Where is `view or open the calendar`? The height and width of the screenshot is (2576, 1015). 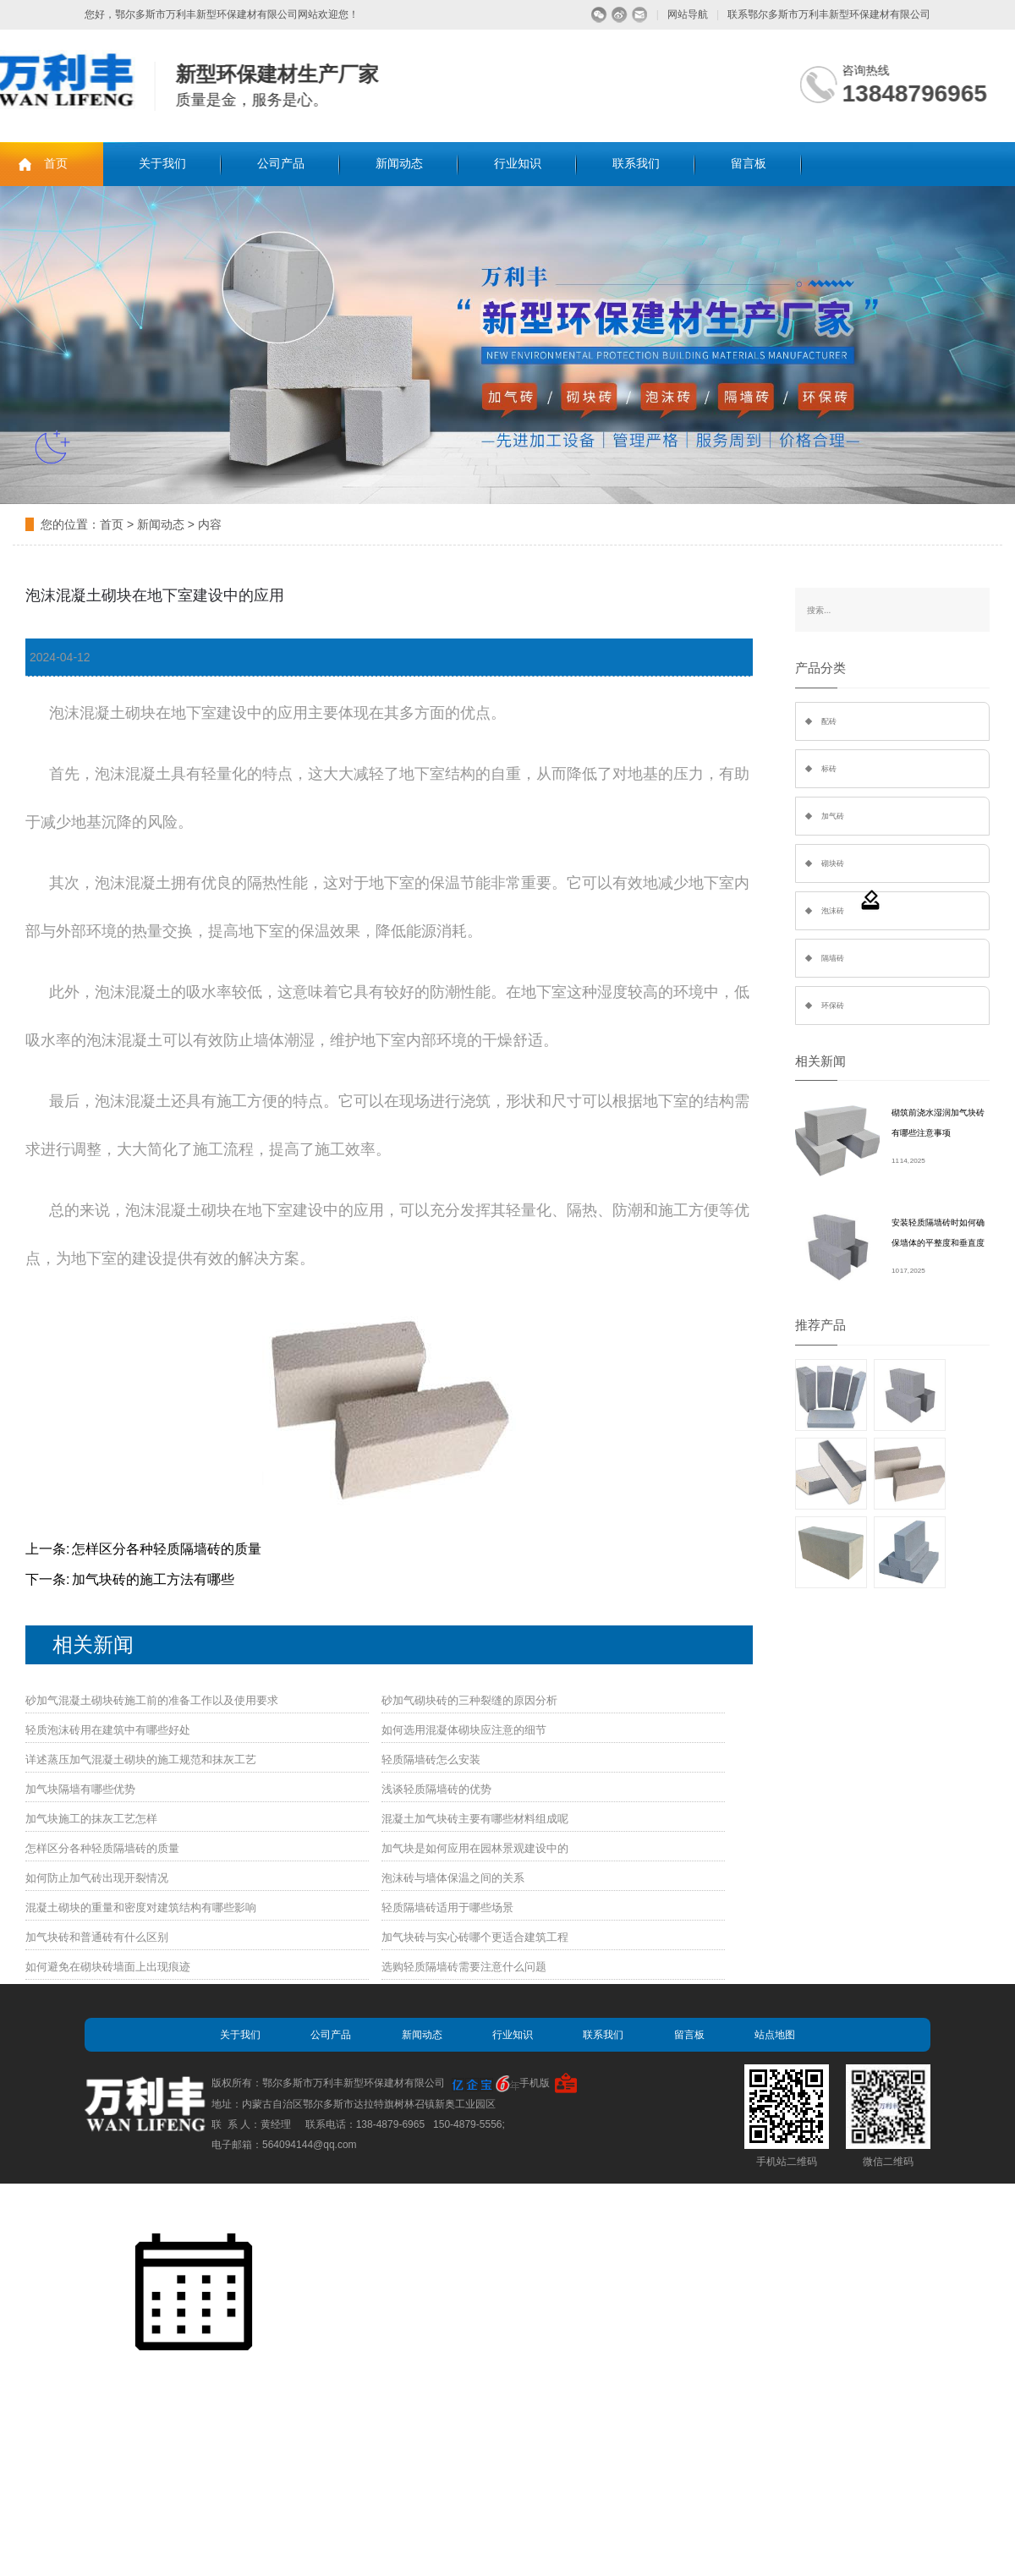
view or open the calendar is located at coordinates (194, 2292).